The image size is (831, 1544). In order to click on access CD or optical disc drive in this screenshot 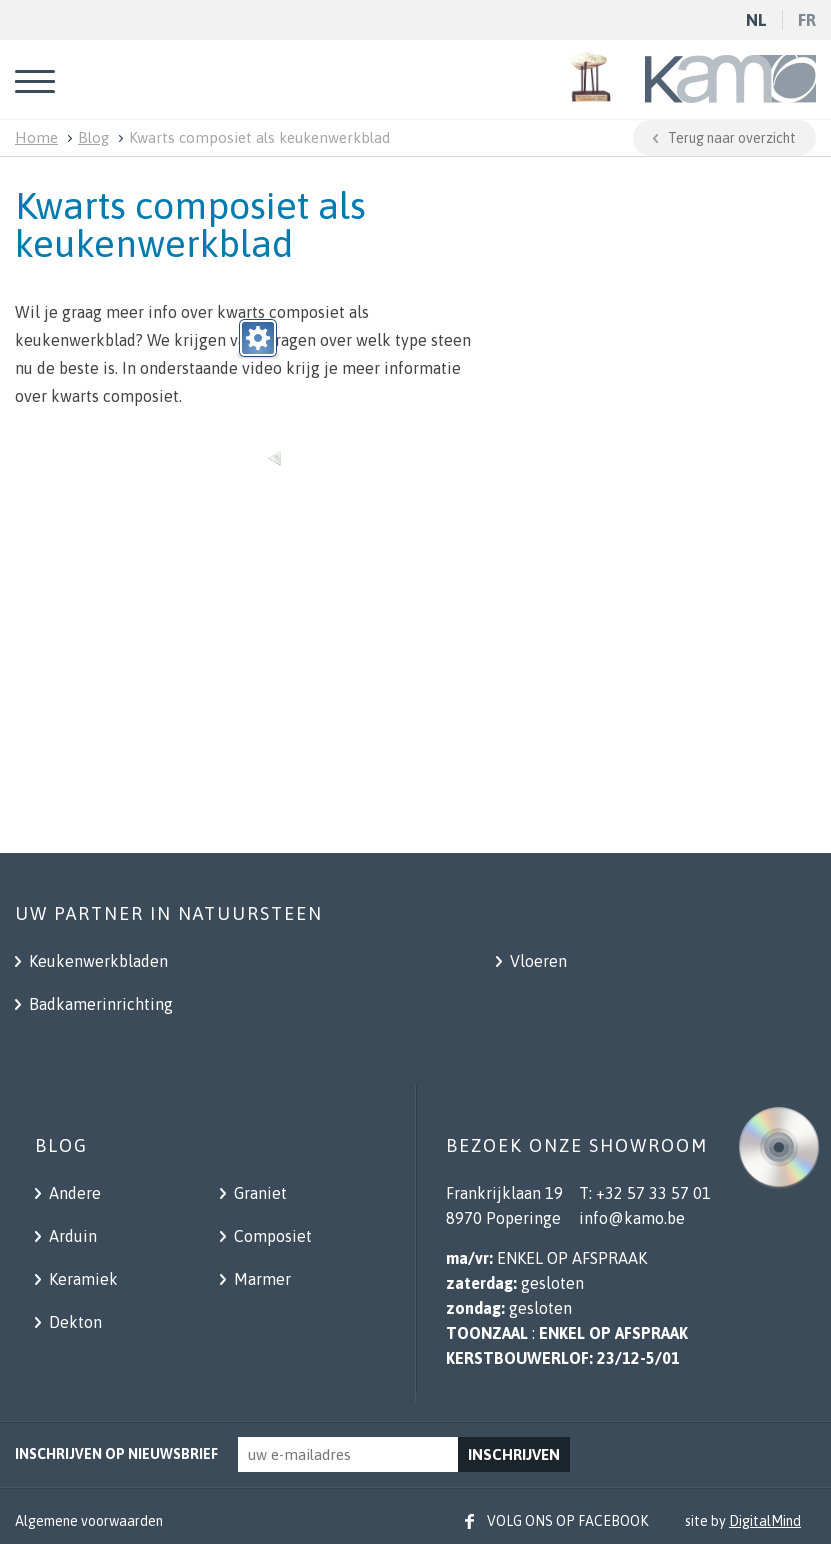, I will do `click(779, 1149)`.